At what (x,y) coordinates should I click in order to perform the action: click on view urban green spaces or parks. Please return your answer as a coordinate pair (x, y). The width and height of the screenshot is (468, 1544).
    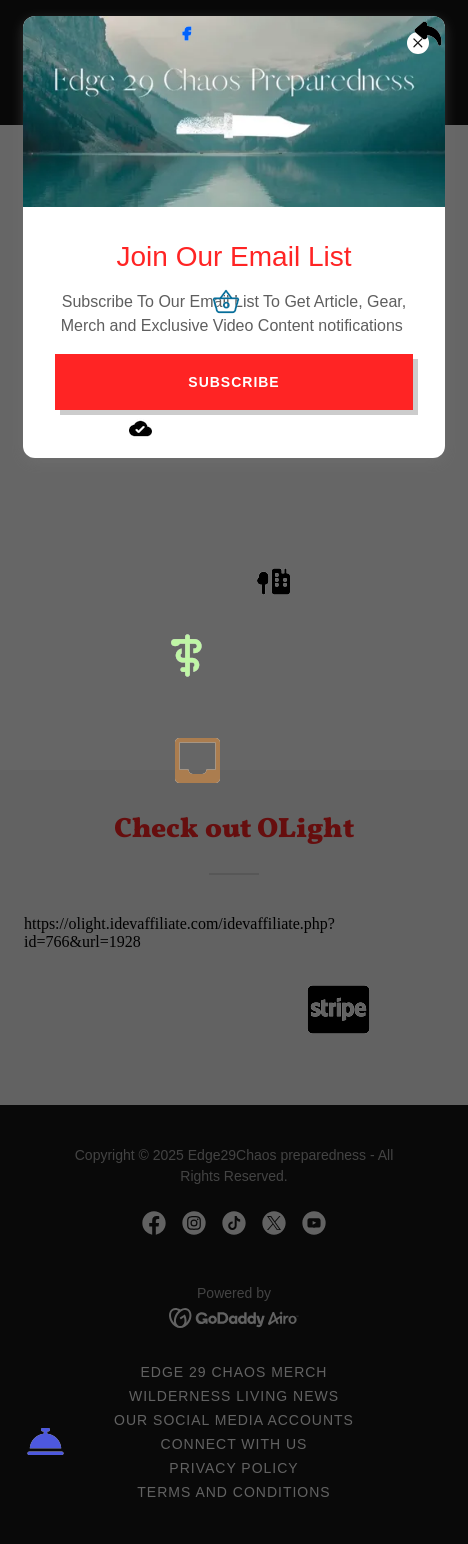
    Looking at the image, I should click on (273, 581).